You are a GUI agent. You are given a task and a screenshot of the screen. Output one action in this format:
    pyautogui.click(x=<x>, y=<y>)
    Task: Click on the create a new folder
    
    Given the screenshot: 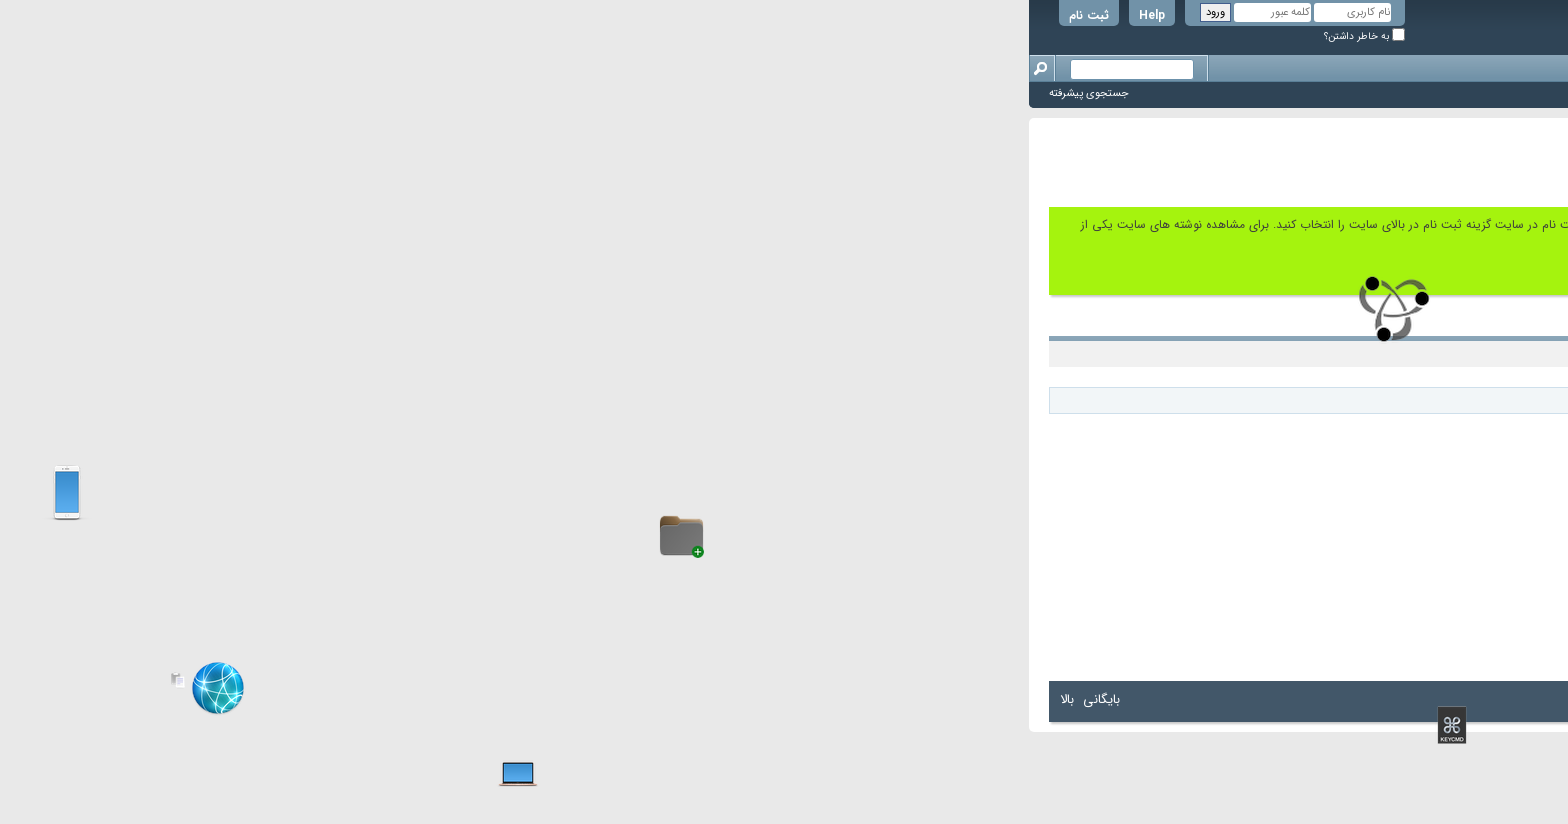 What is the action you would take?
    pyautogui.click(x=681, y=535)
    